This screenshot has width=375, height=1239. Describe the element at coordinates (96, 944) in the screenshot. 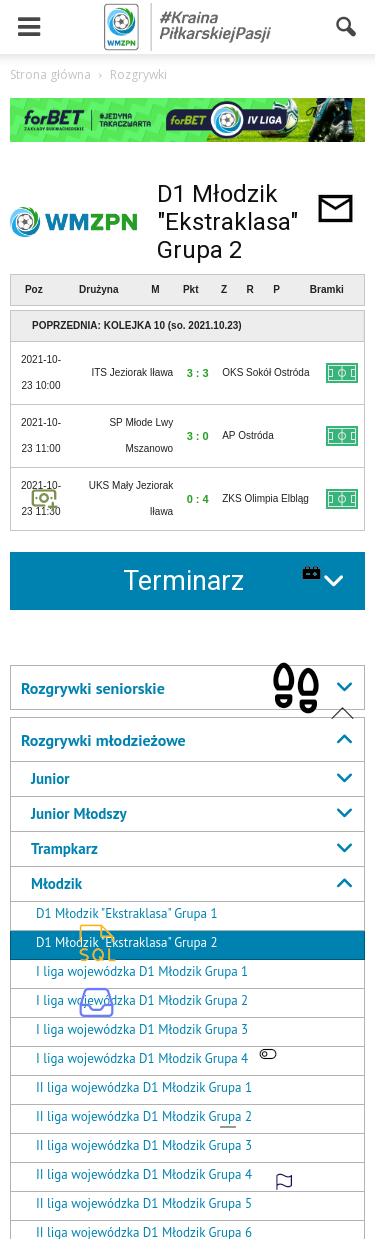

I see `open or view an SQL database file` at that location.